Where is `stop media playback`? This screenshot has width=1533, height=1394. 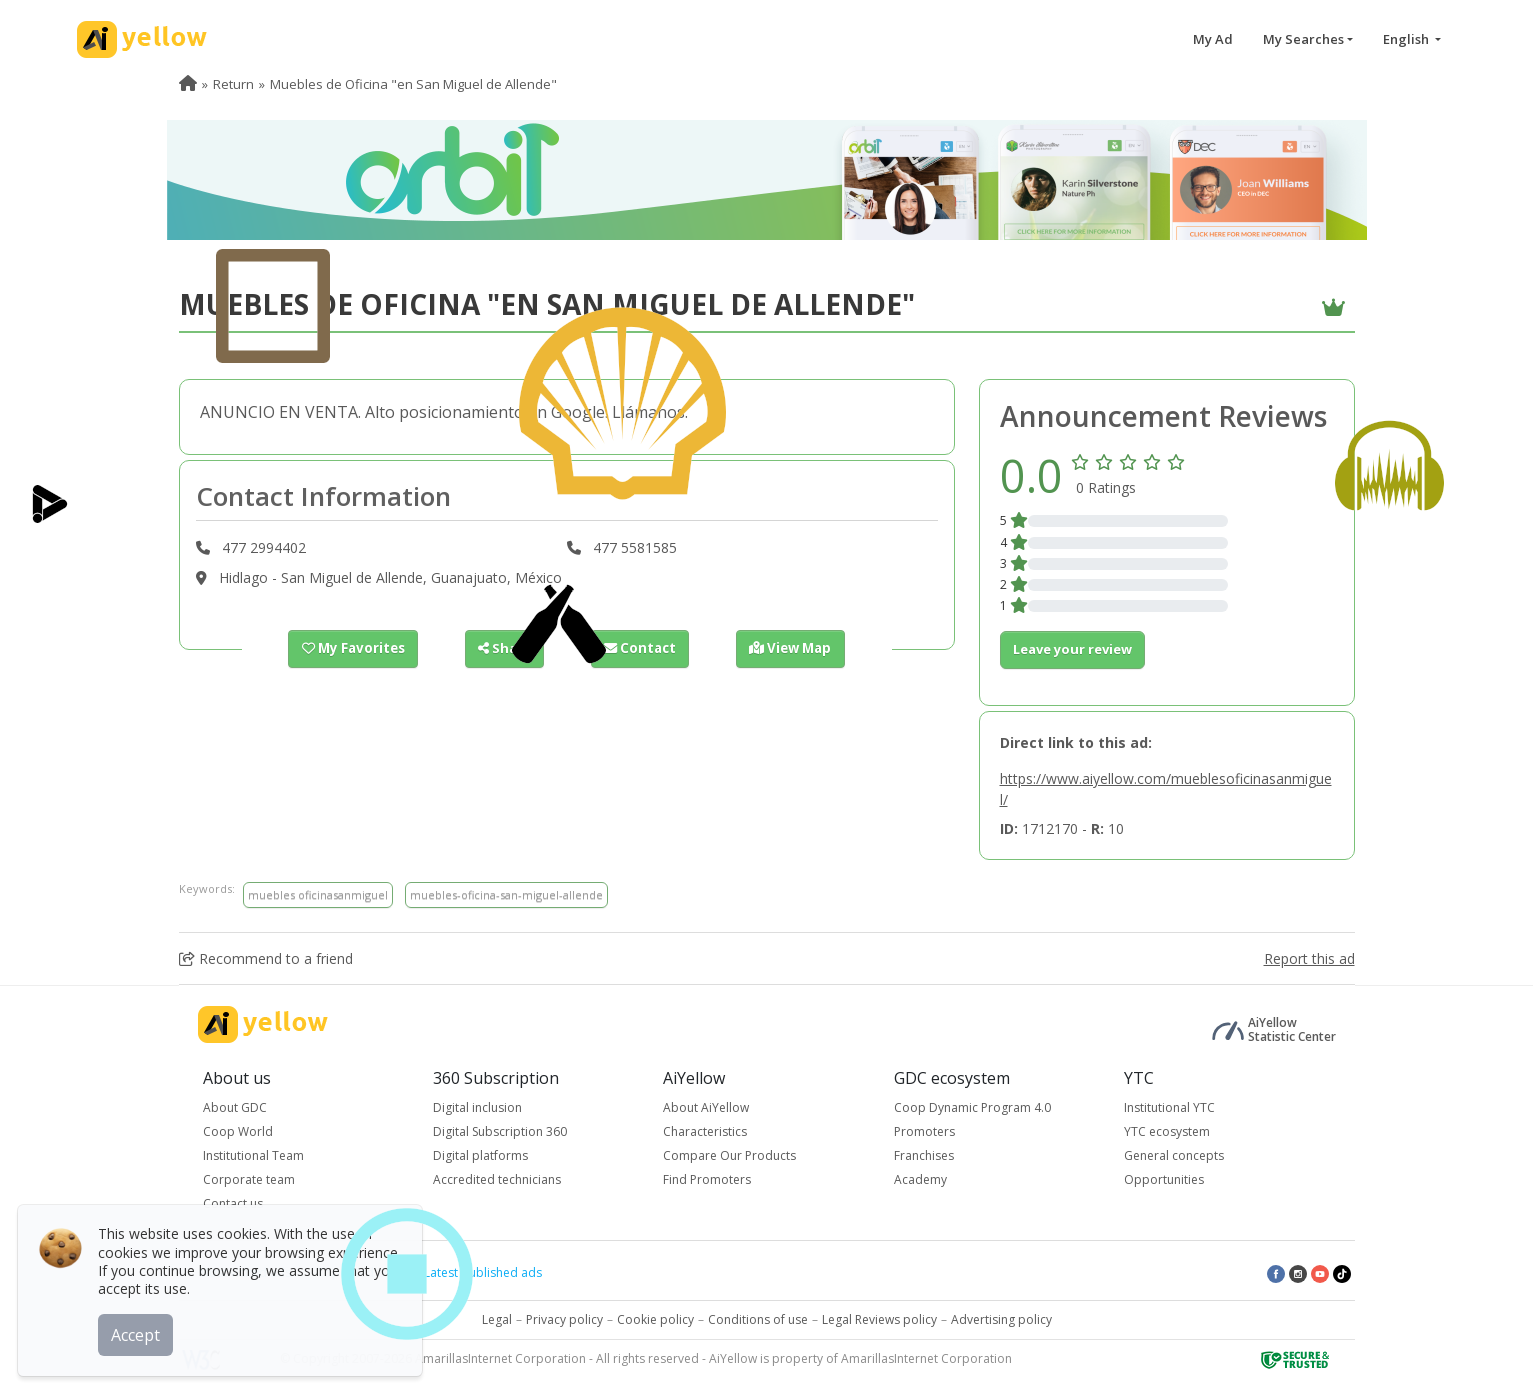
stop media playback is located at coordinates (407, 1274).